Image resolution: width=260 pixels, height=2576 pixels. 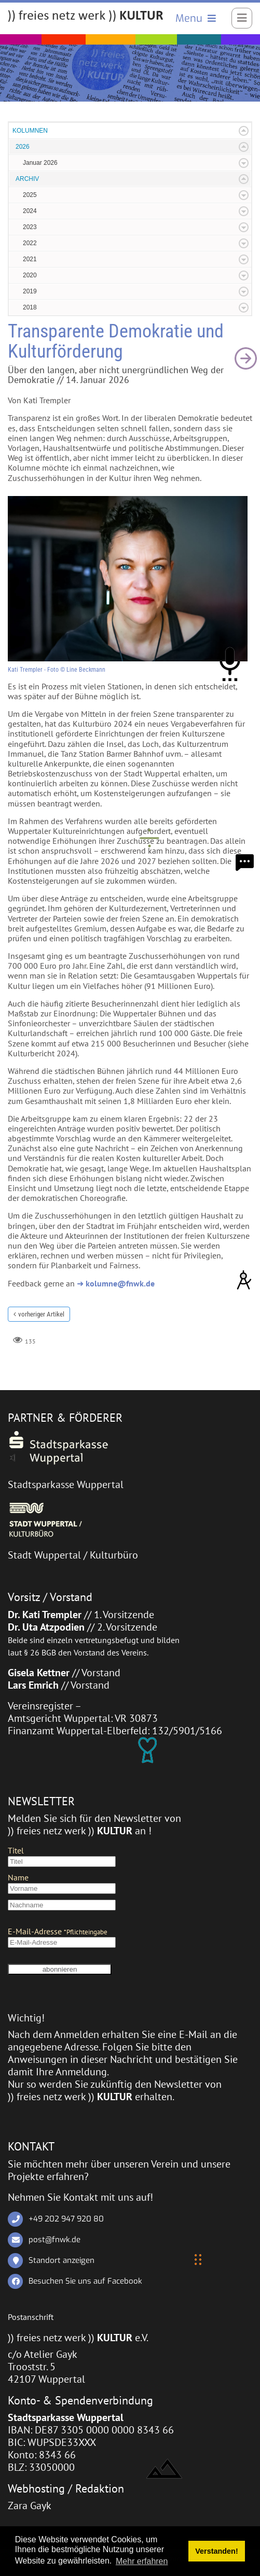 What do you see at coordinates (243, 1280) in the screenshot?
I see `access drawing or measurement tools` at bounding box center [243, 1280].